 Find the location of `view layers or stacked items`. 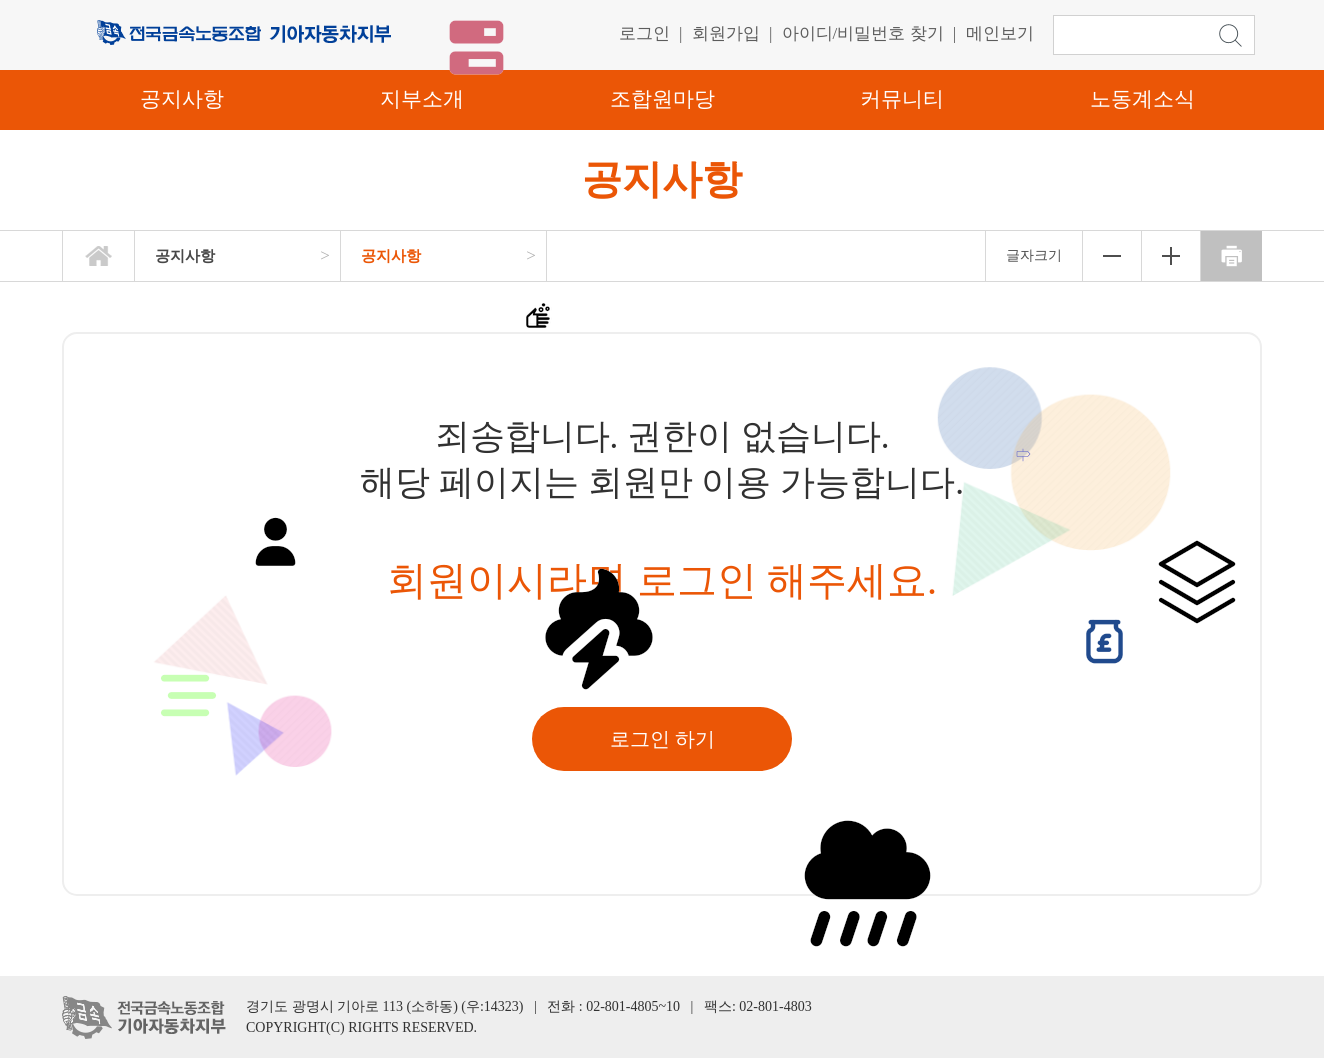

view layers or stacked items is located at coordinates (1197, 582).